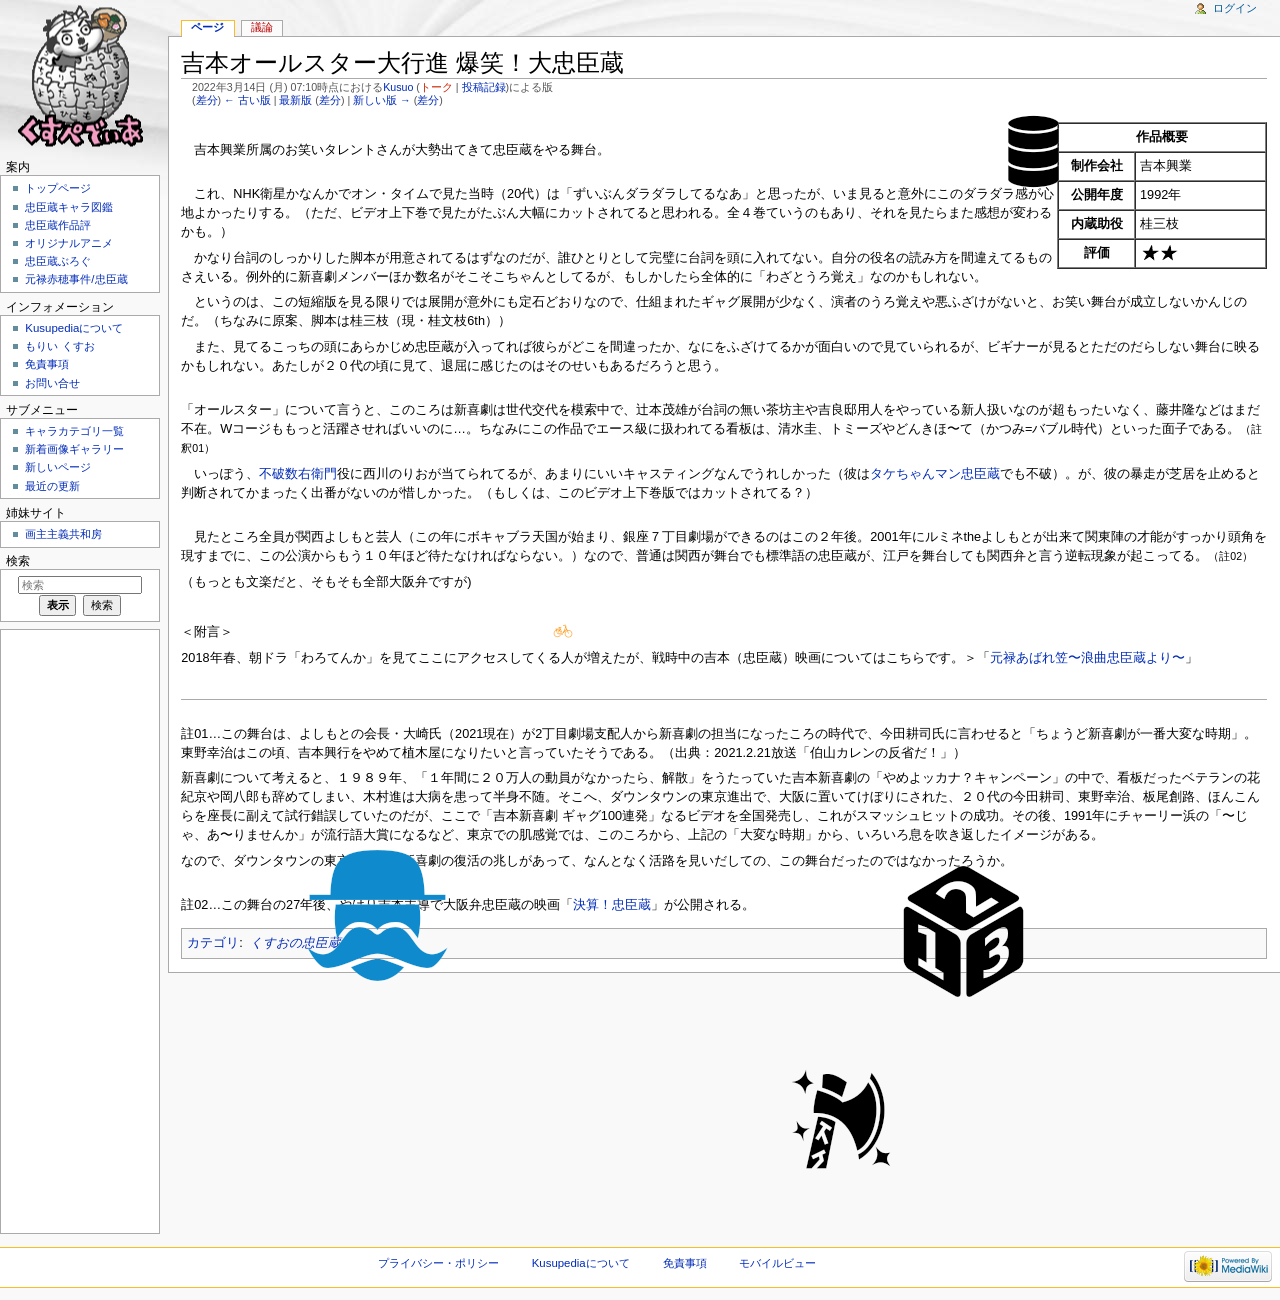 The height and width of the screenshot is (1300, 1280). Describe the element at coordinates (377, 915) in the screenshot. I see `select a gentleman or vintage character avatar` at that location.